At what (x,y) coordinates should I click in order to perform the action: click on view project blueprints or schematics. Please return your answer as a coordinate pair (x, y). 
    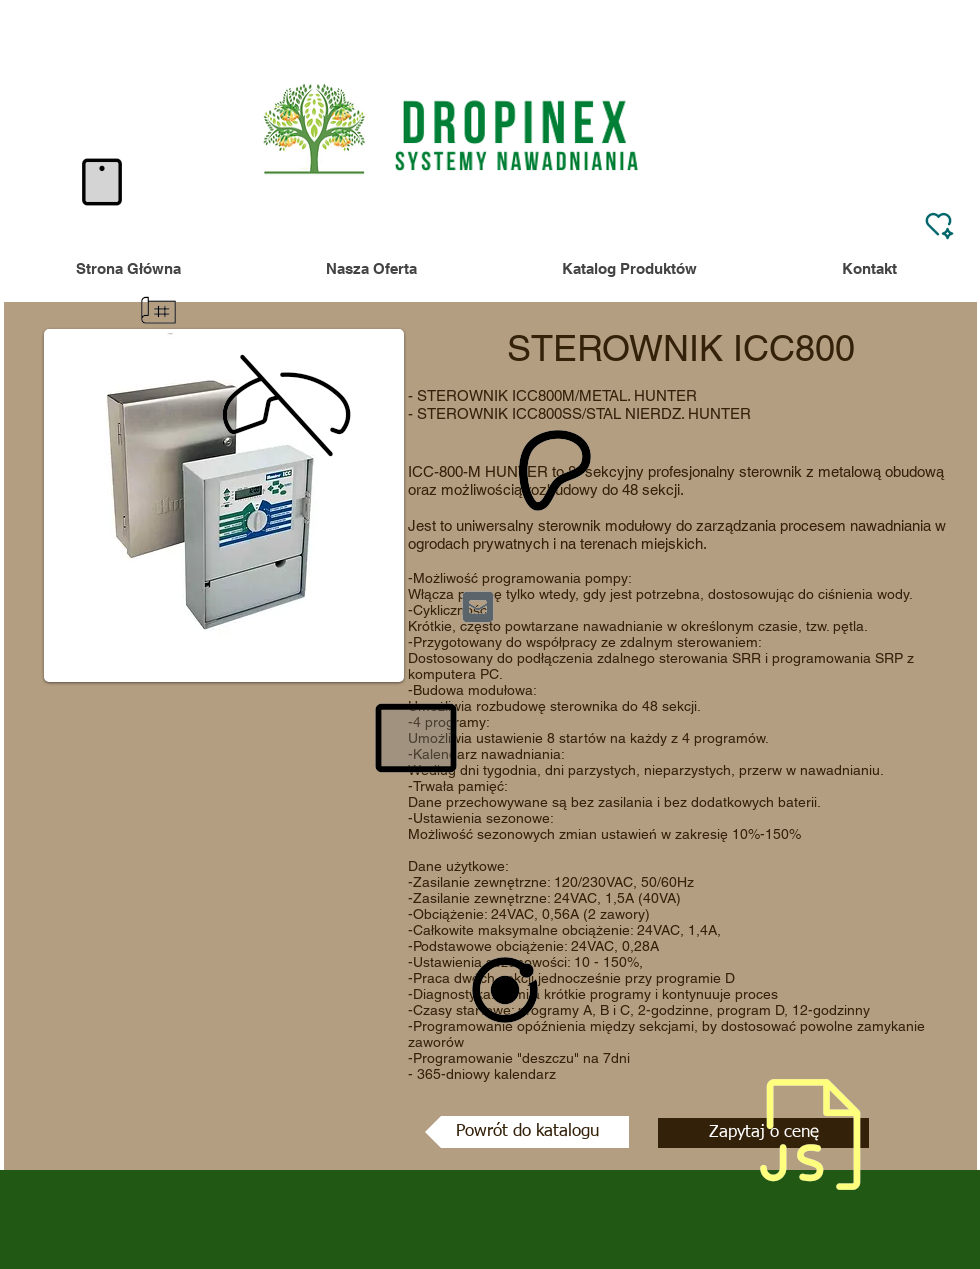
    Looking at the image, I should click on (158, 311).